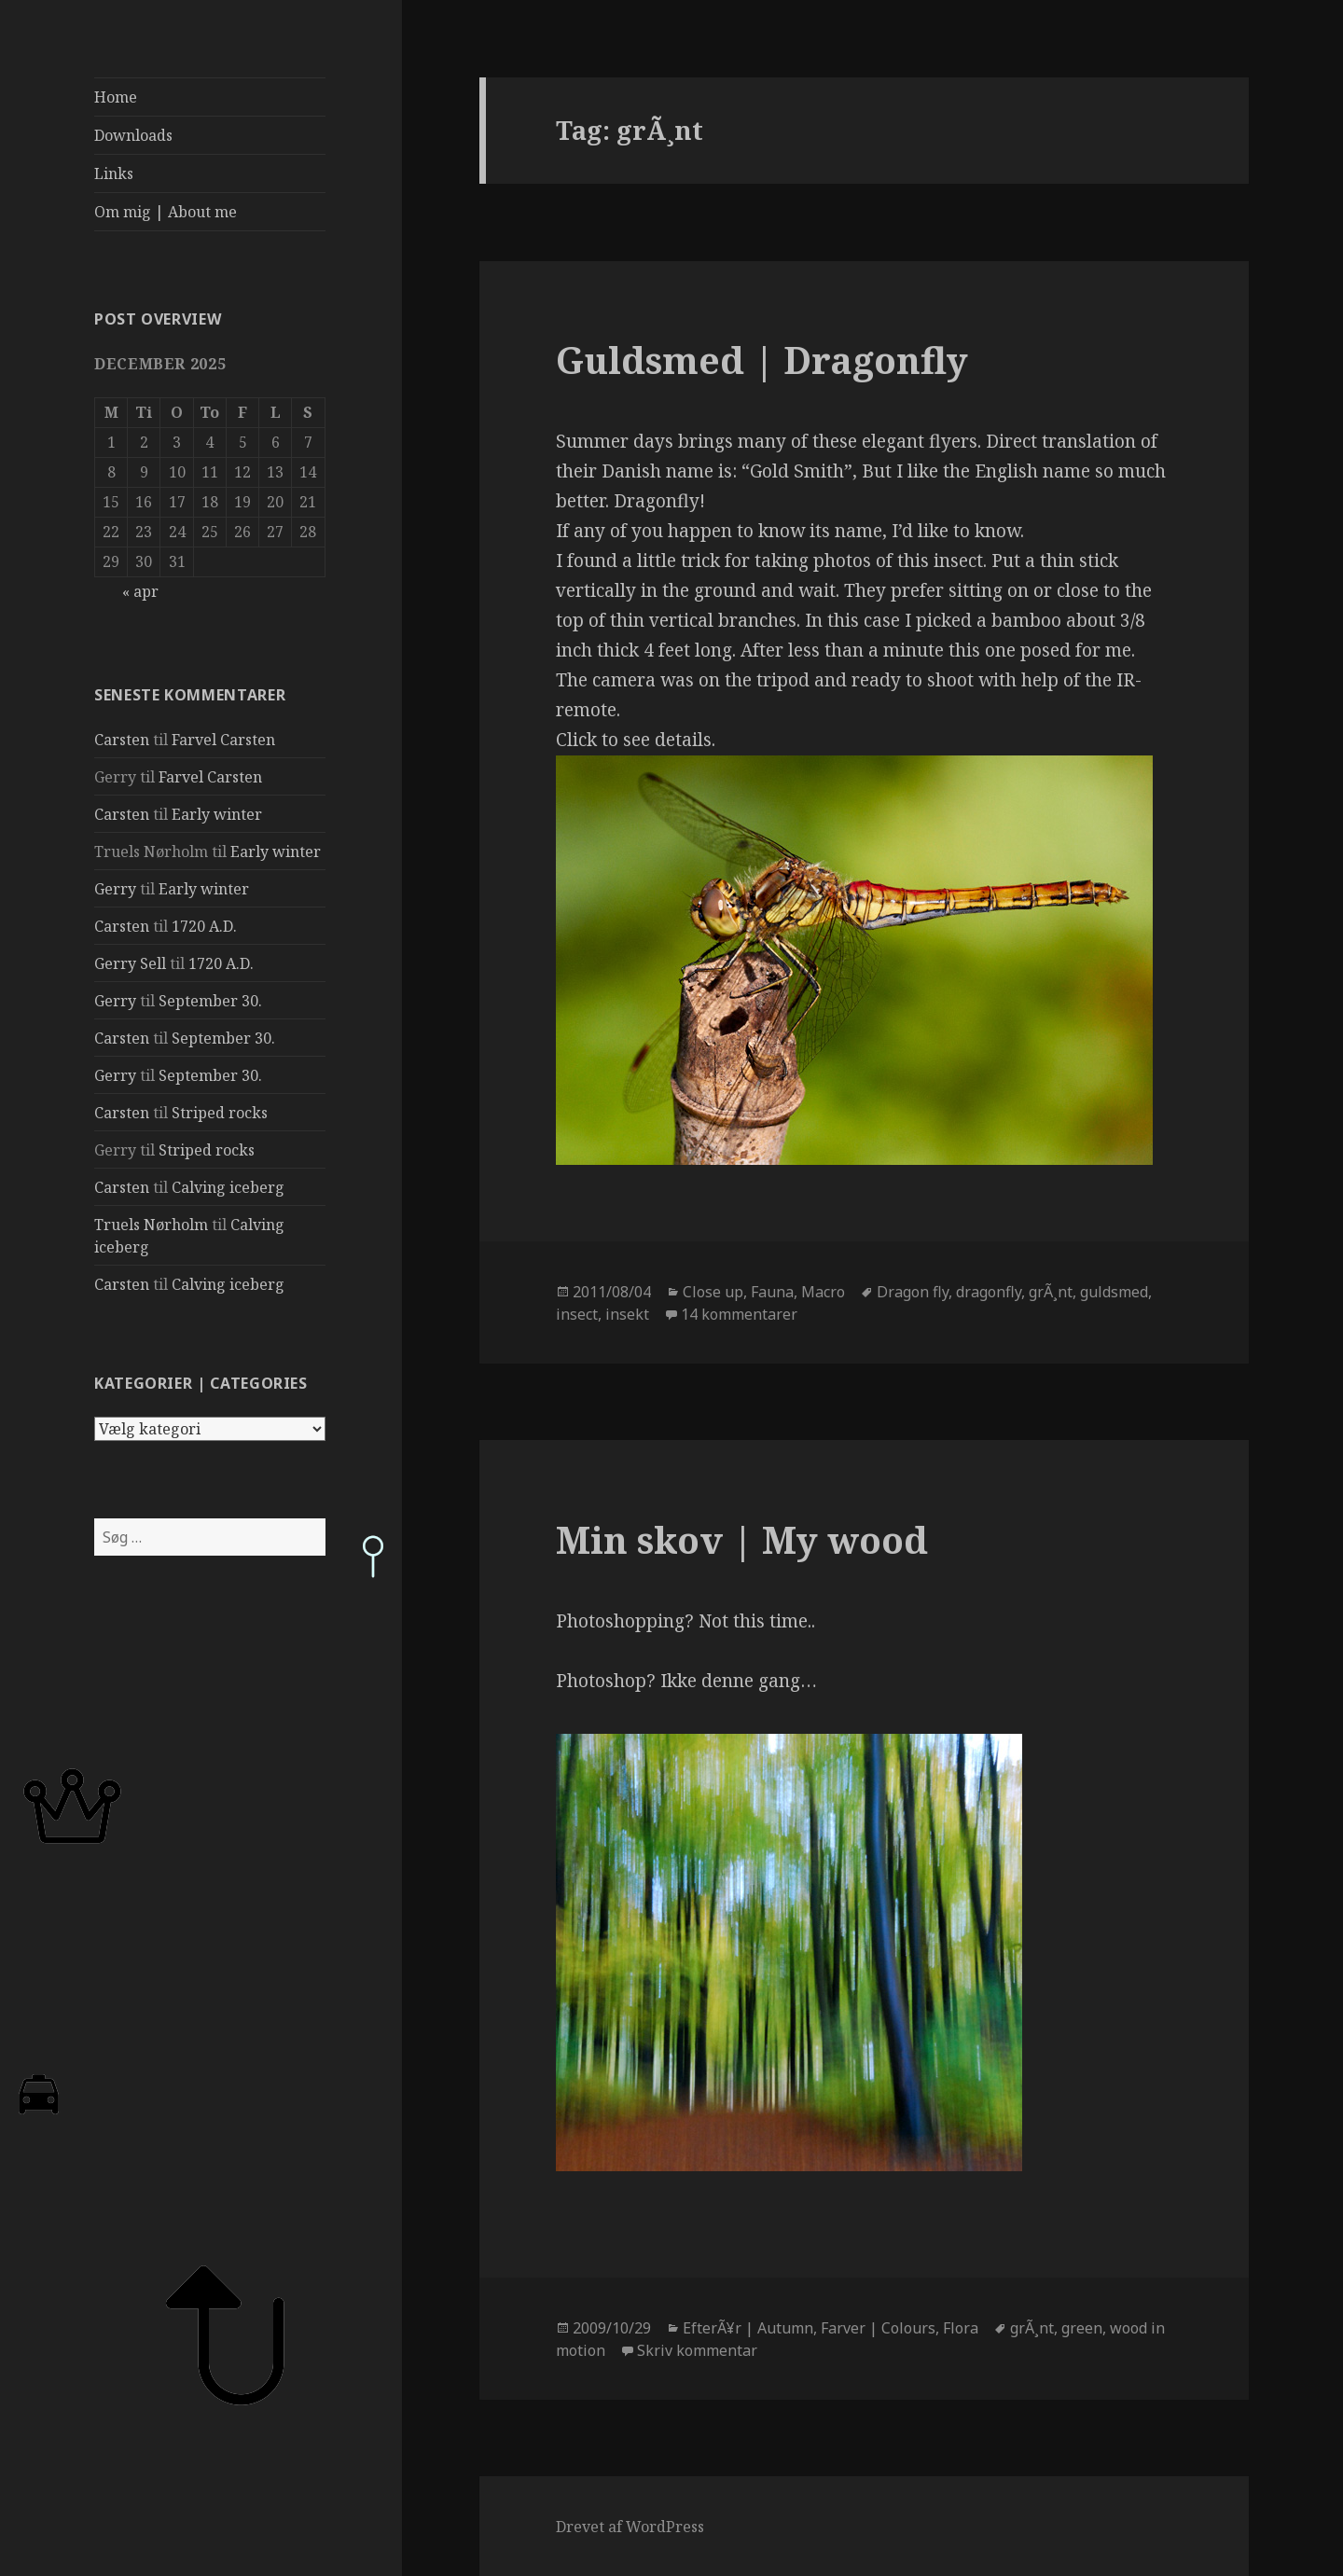 The width and height of the screenshot is (1343, 2576). I want to click on mark a location on the map, so click(373, 1557).